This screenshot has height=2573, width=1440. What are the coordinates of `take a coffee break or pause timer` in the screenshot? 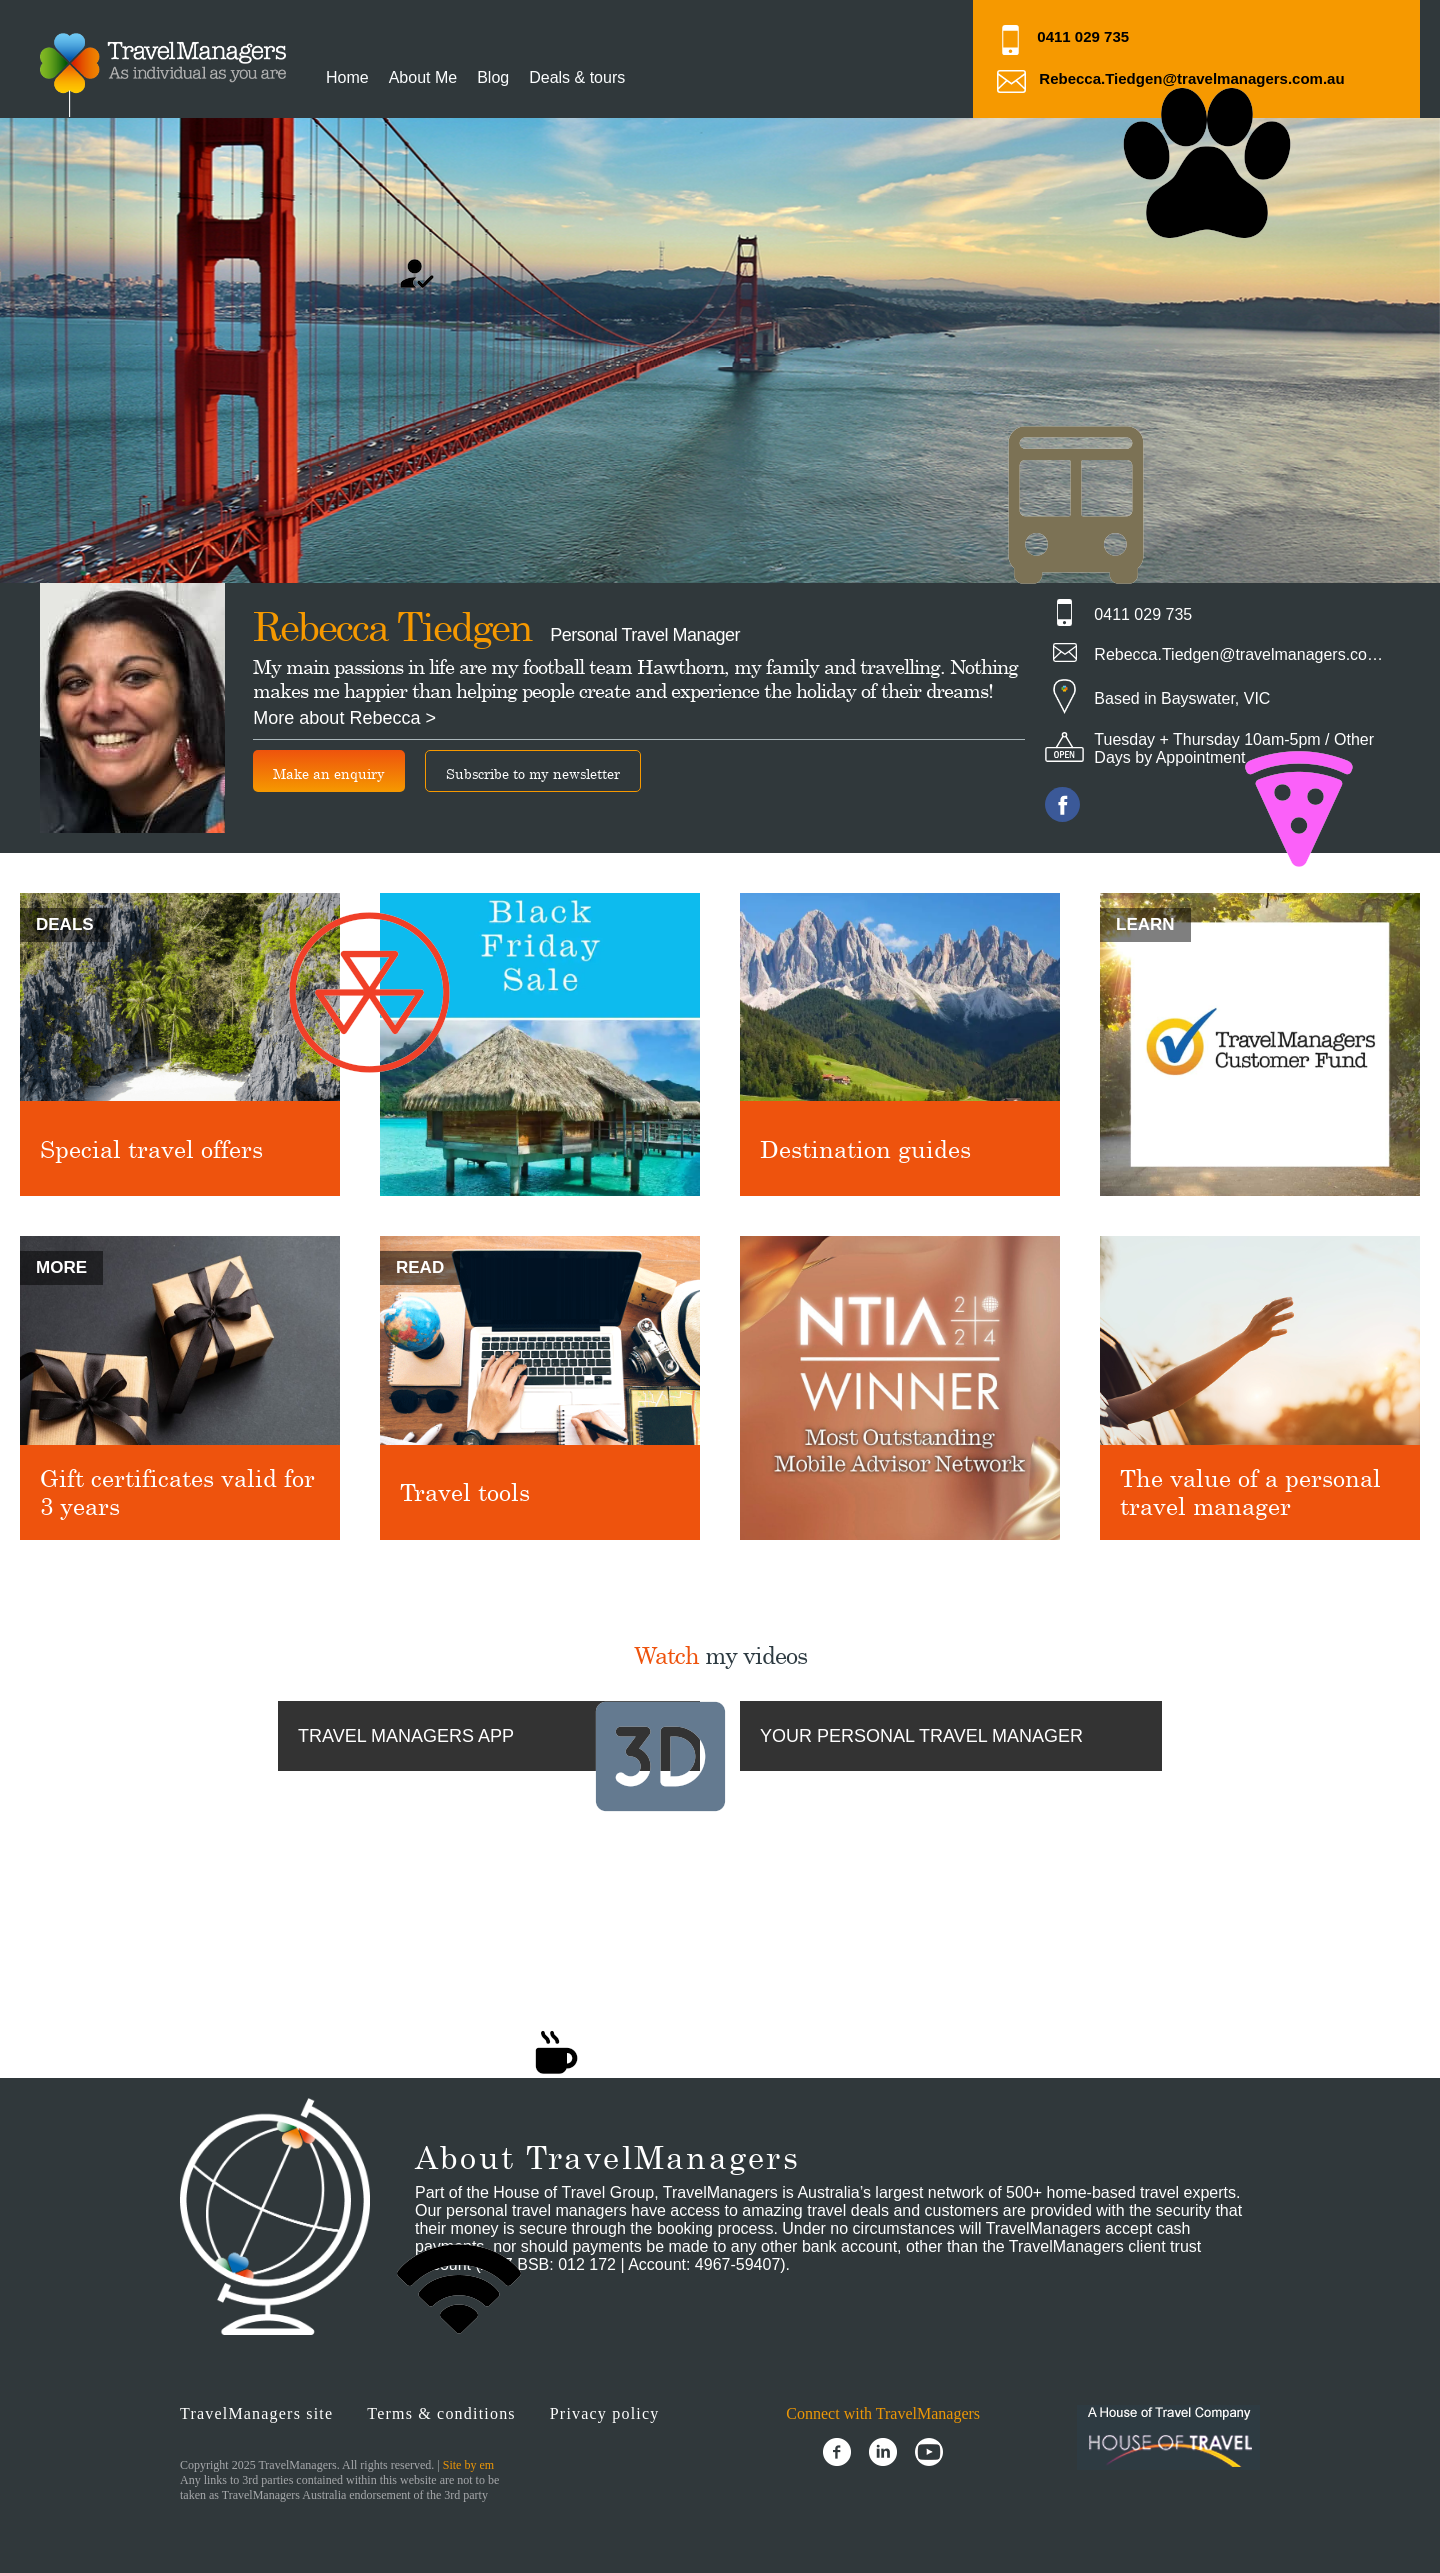 It's located at (554, 2053).